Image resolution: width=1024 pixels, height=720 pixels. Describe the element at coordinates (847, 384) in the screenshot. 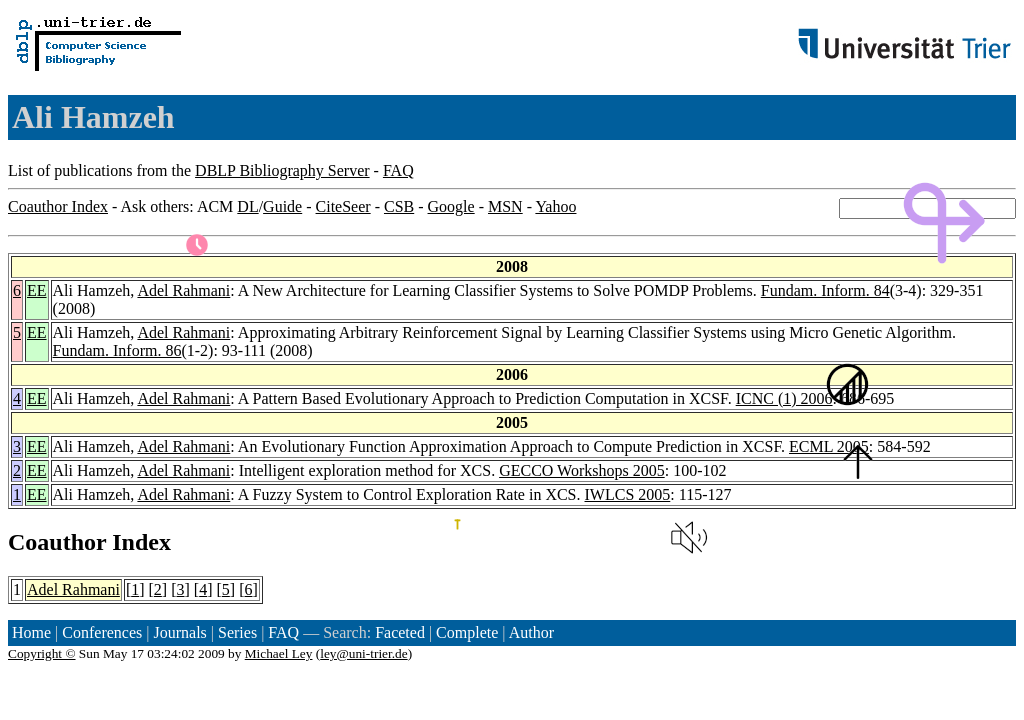

I see `adjust display contrast settings` at that location.